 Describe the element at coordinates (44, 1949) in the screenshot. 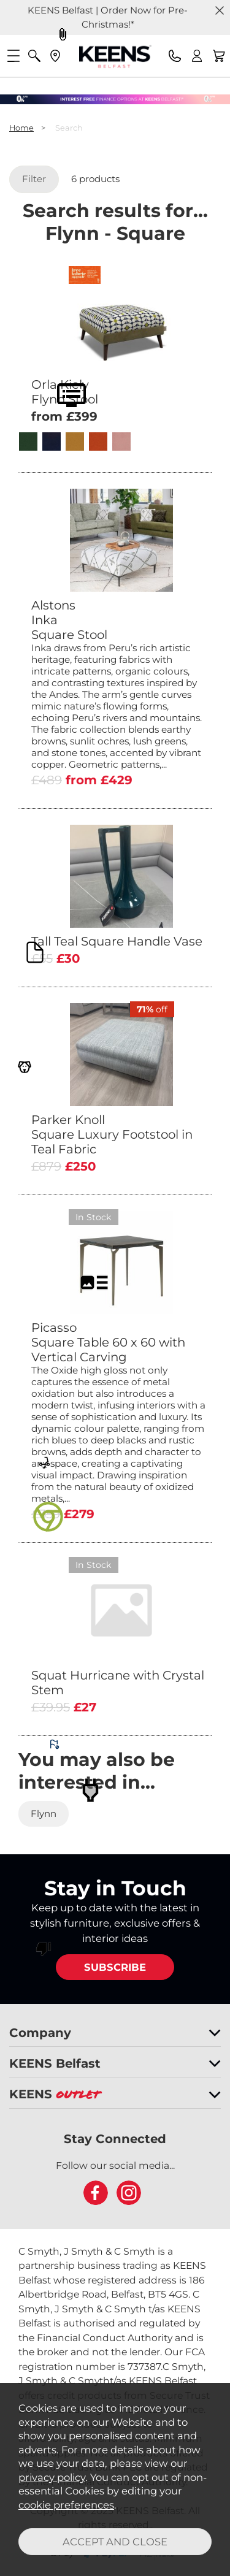

I see `dislike or downvote content` at that location.